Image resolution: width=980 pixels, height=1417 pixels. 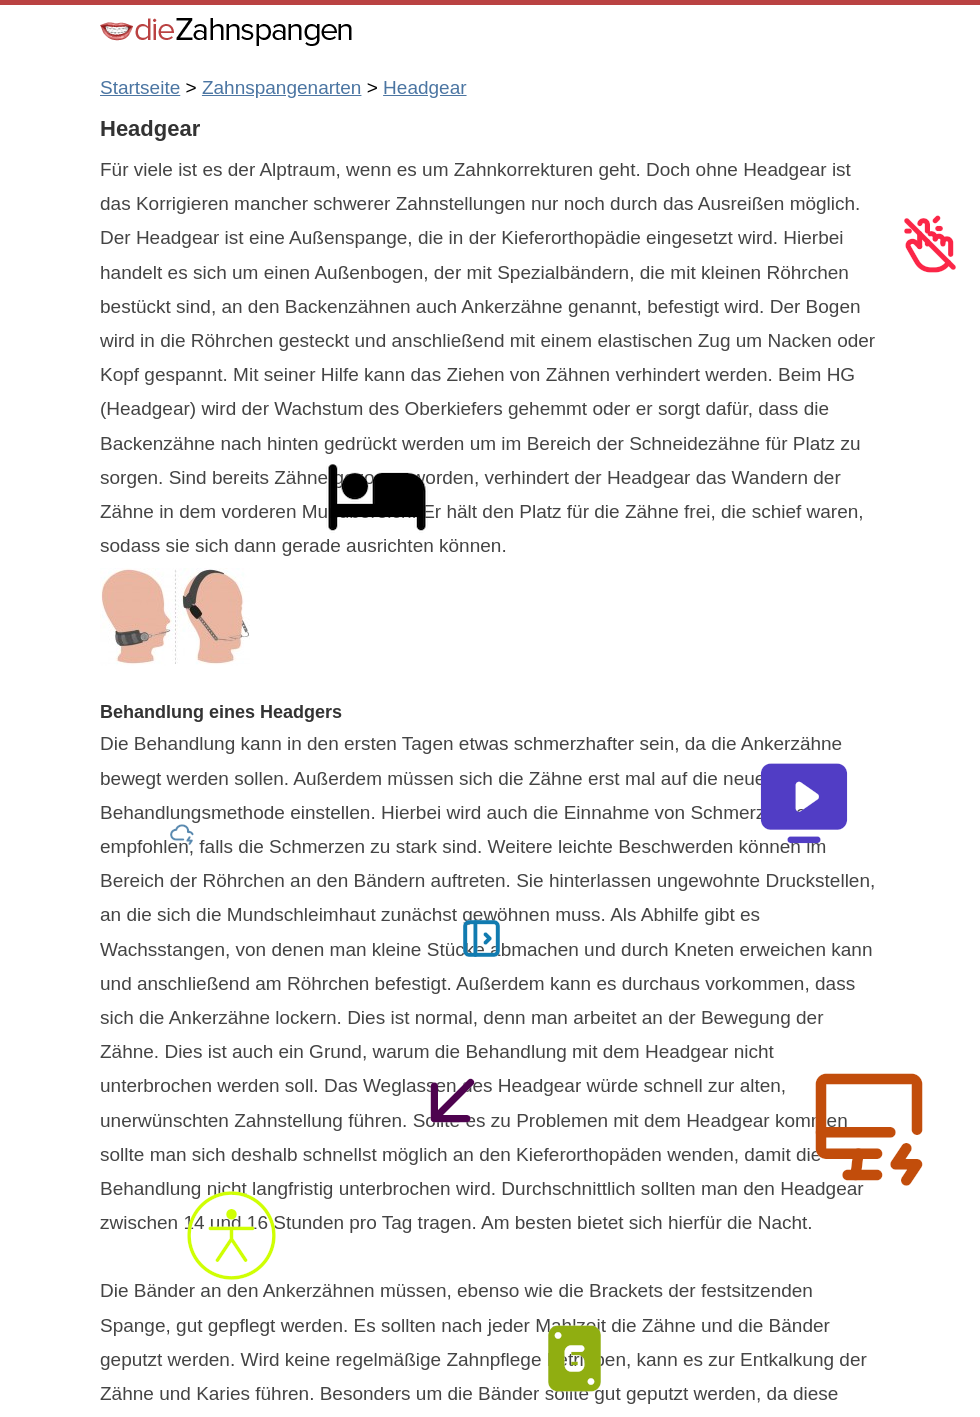 I want to click on a six of any suit in a card game, so click(x=574, y=1358).